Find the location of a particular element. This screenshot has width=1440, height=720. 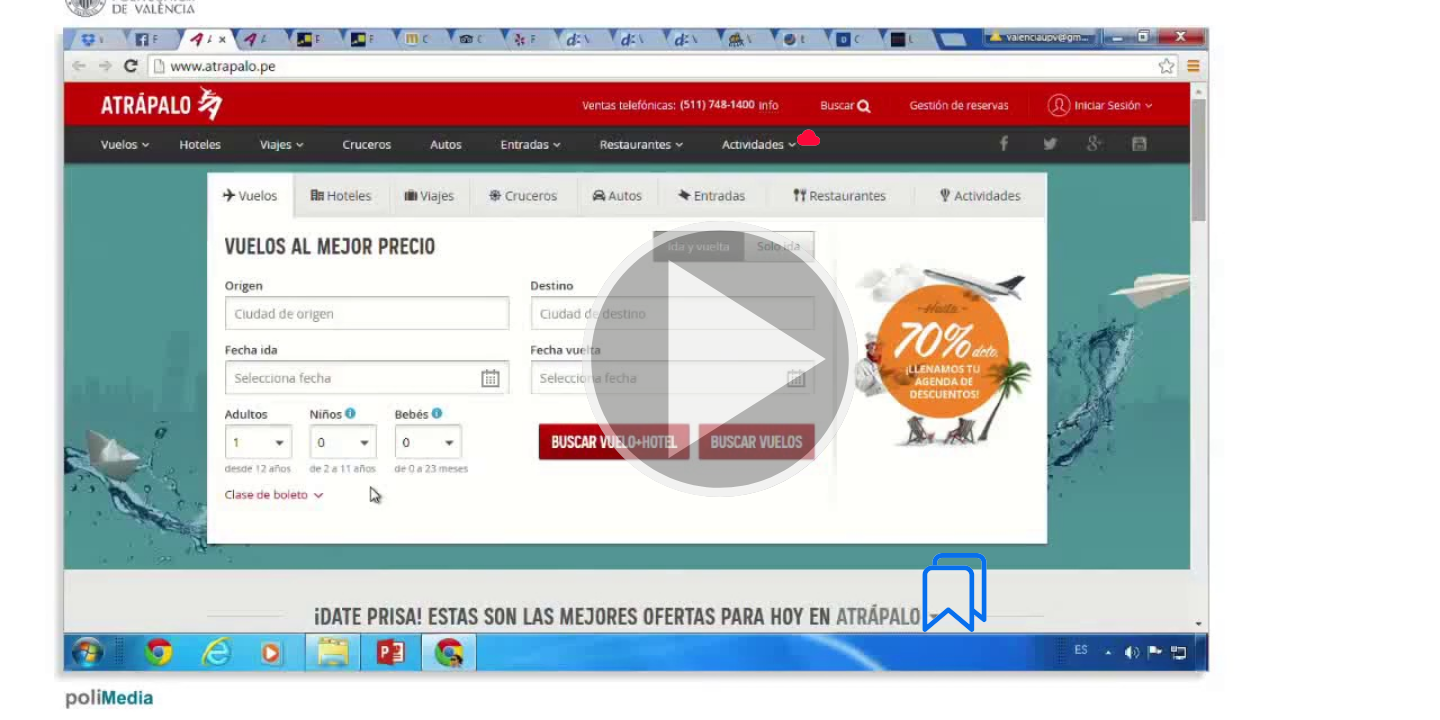

view all saved bookmarks is located at coordinates (954, 592).